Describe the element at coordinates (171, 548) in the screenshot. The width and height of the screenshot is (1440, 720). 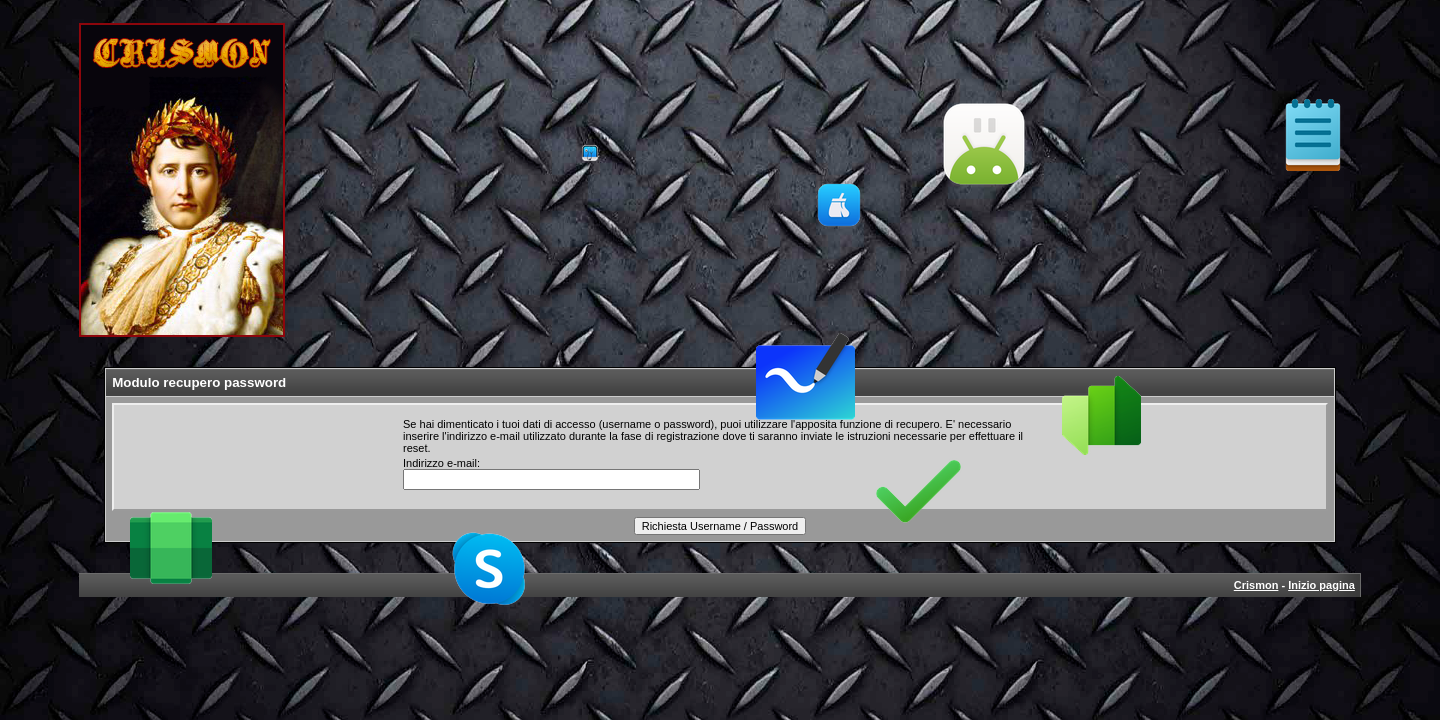
I see `open android app or emulator` at that location.